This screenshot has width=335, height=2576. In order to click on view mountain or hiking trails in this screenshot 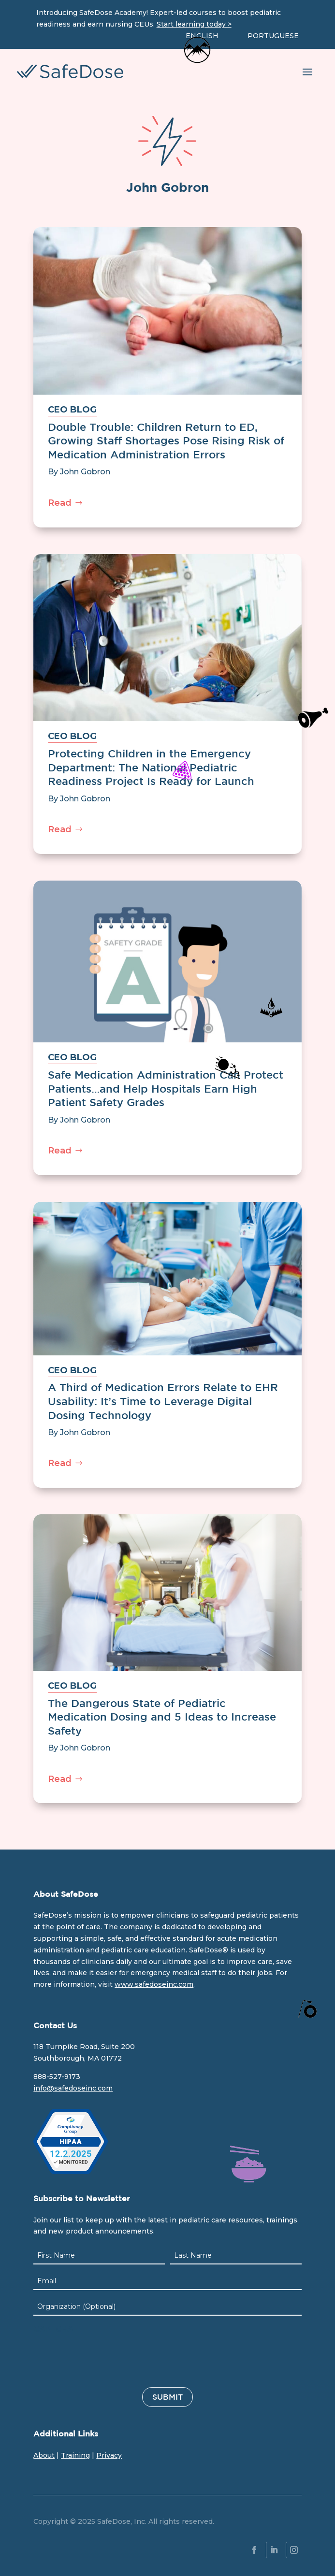, I will do `click(197, 50)`.